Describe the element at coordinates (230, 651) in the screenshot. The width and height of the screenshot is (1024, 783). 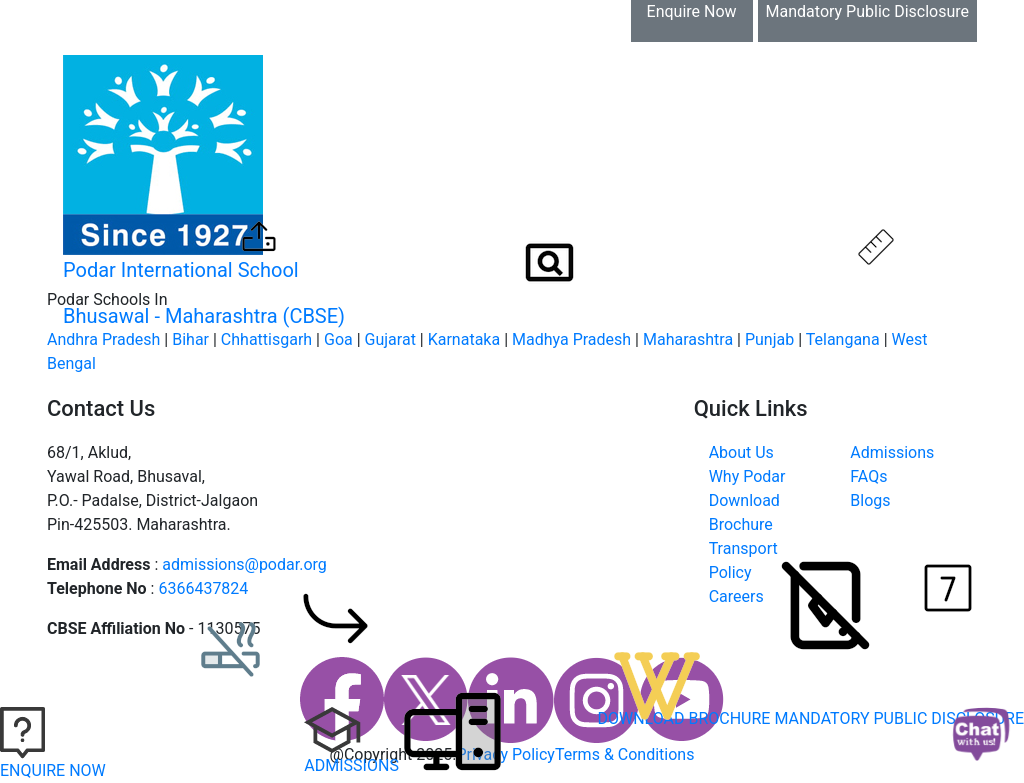
I see `indicates a no smoking area` at that location.